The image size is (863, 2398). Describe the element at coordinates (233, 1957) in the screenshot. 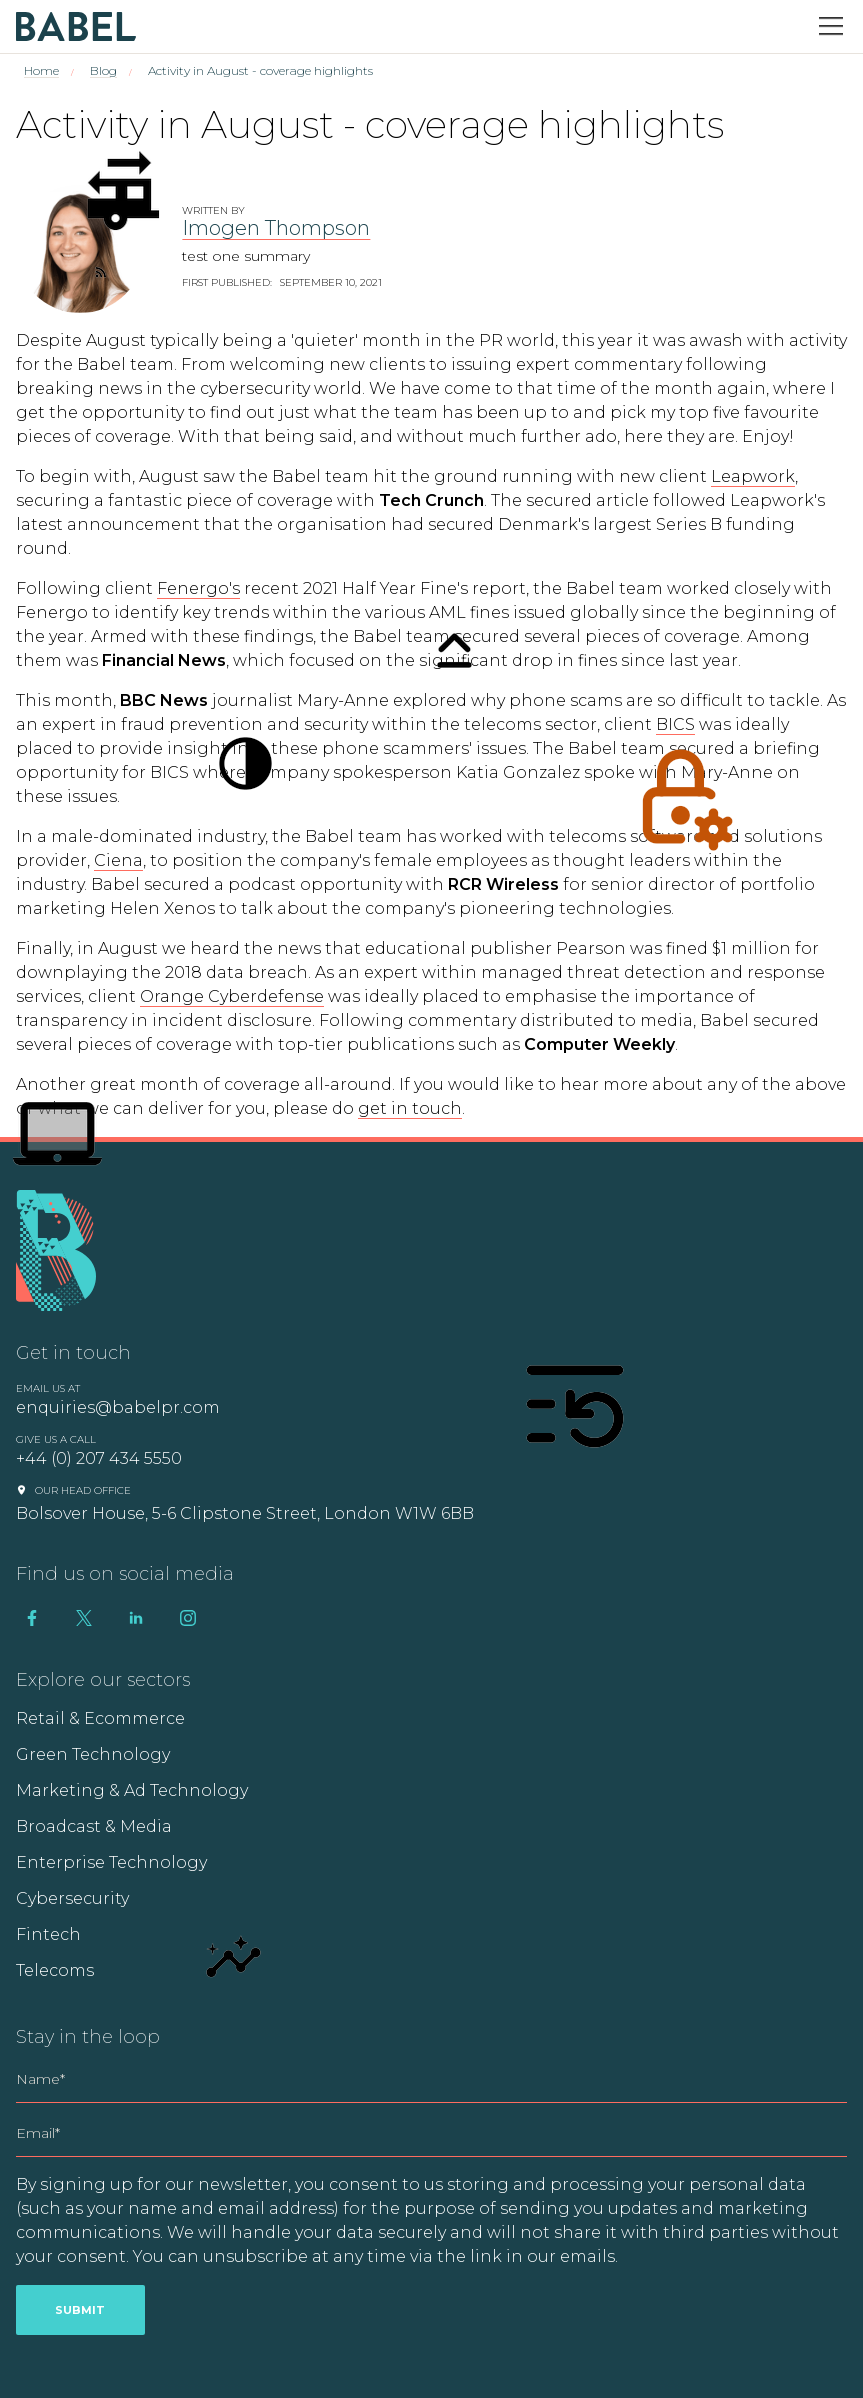

I see `view analytics and performance insights` at that location.